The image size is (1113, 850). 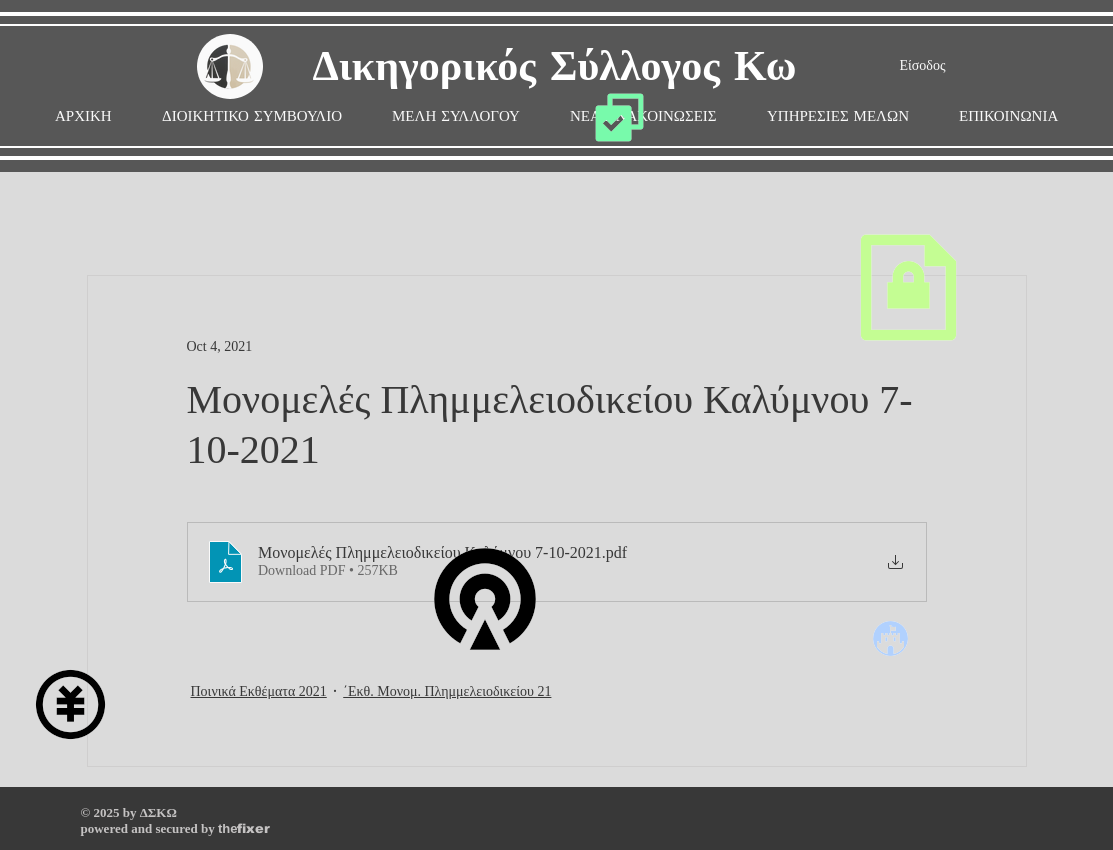 I want to click on fort awesome brand logo, so click(x=890, y=638).